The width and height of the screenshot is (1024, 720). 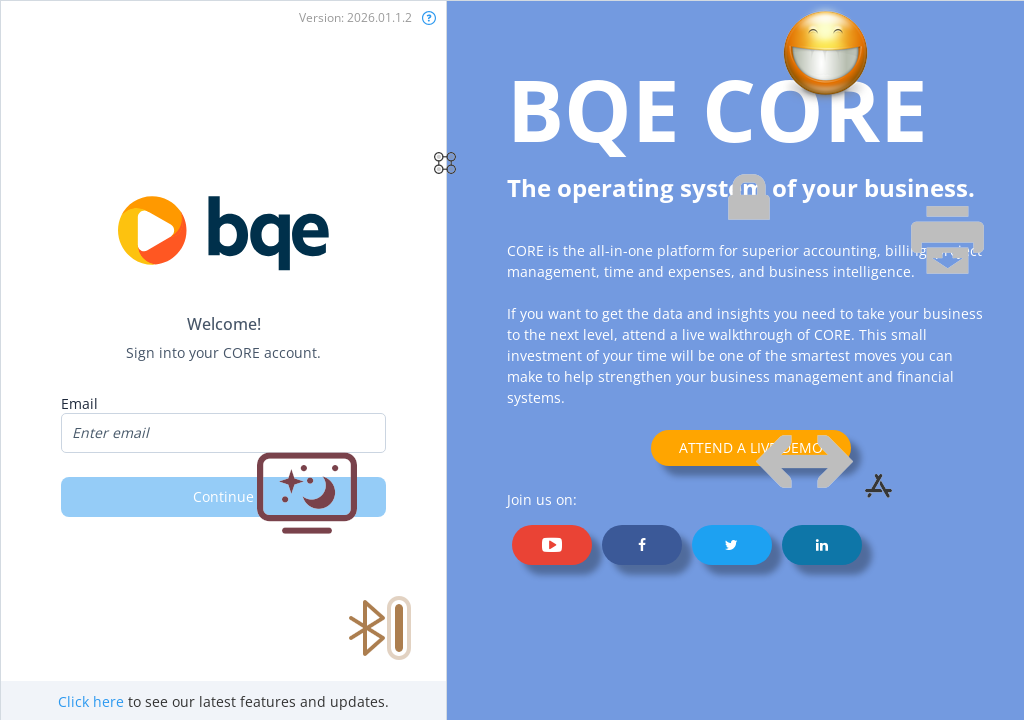 What do you see at coordinates (379, 628) in the screenshot?
I see `view bluetooth device battery status` at bounding box center [379, 628].